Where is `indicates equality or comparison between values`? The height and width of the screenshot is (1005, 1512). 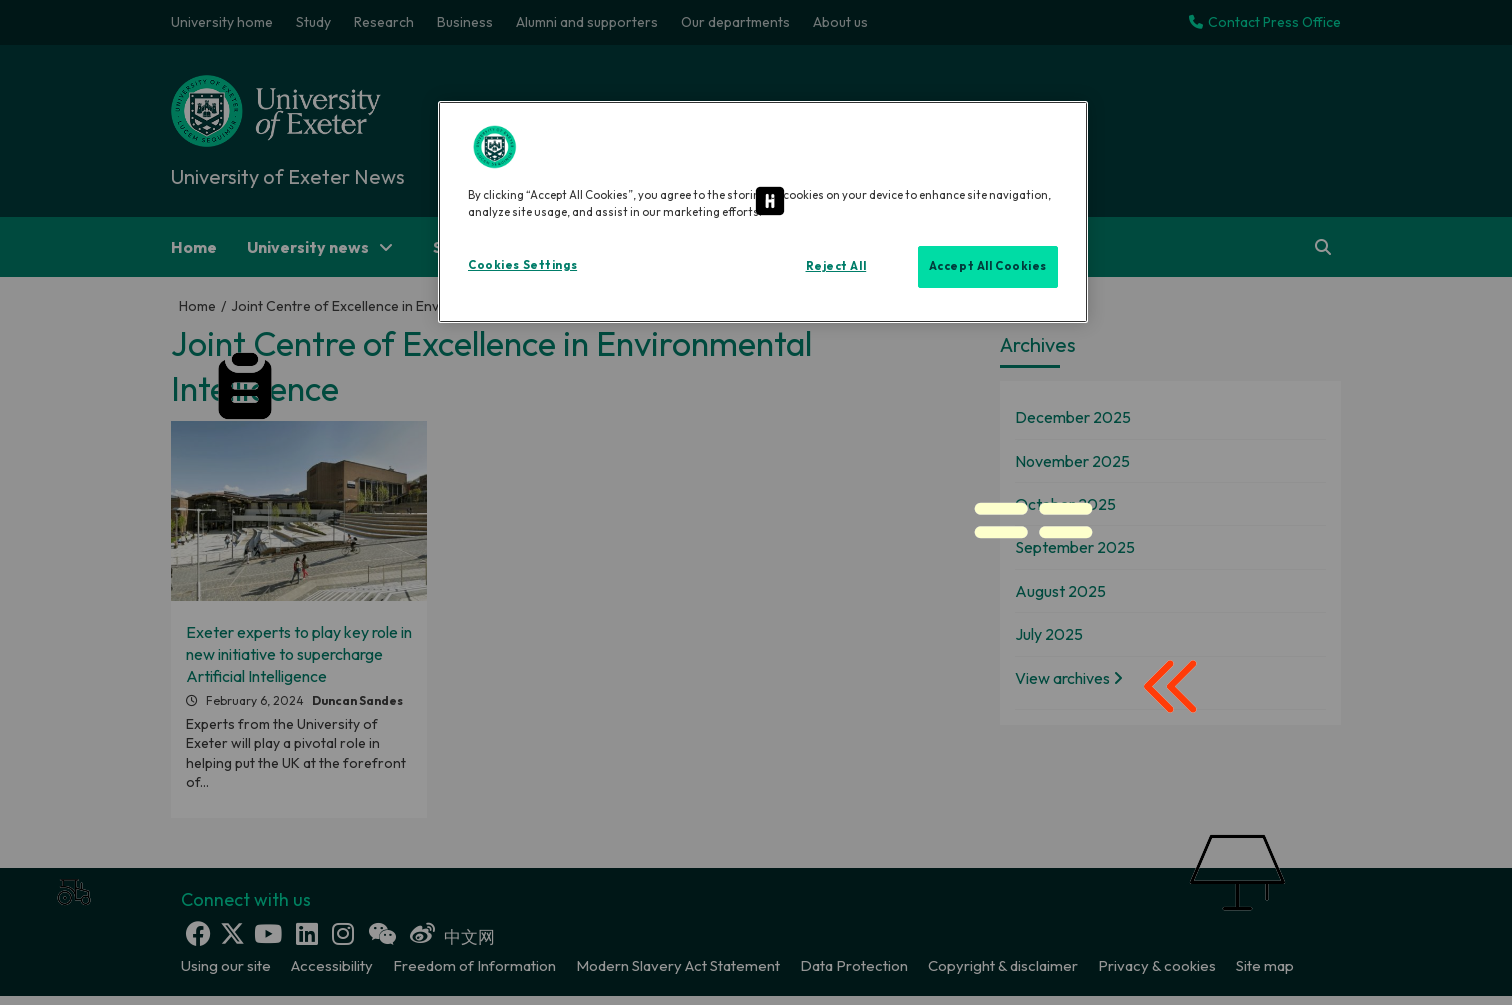
indicates equality or comparison between values is located at coordinates (1033, 520).